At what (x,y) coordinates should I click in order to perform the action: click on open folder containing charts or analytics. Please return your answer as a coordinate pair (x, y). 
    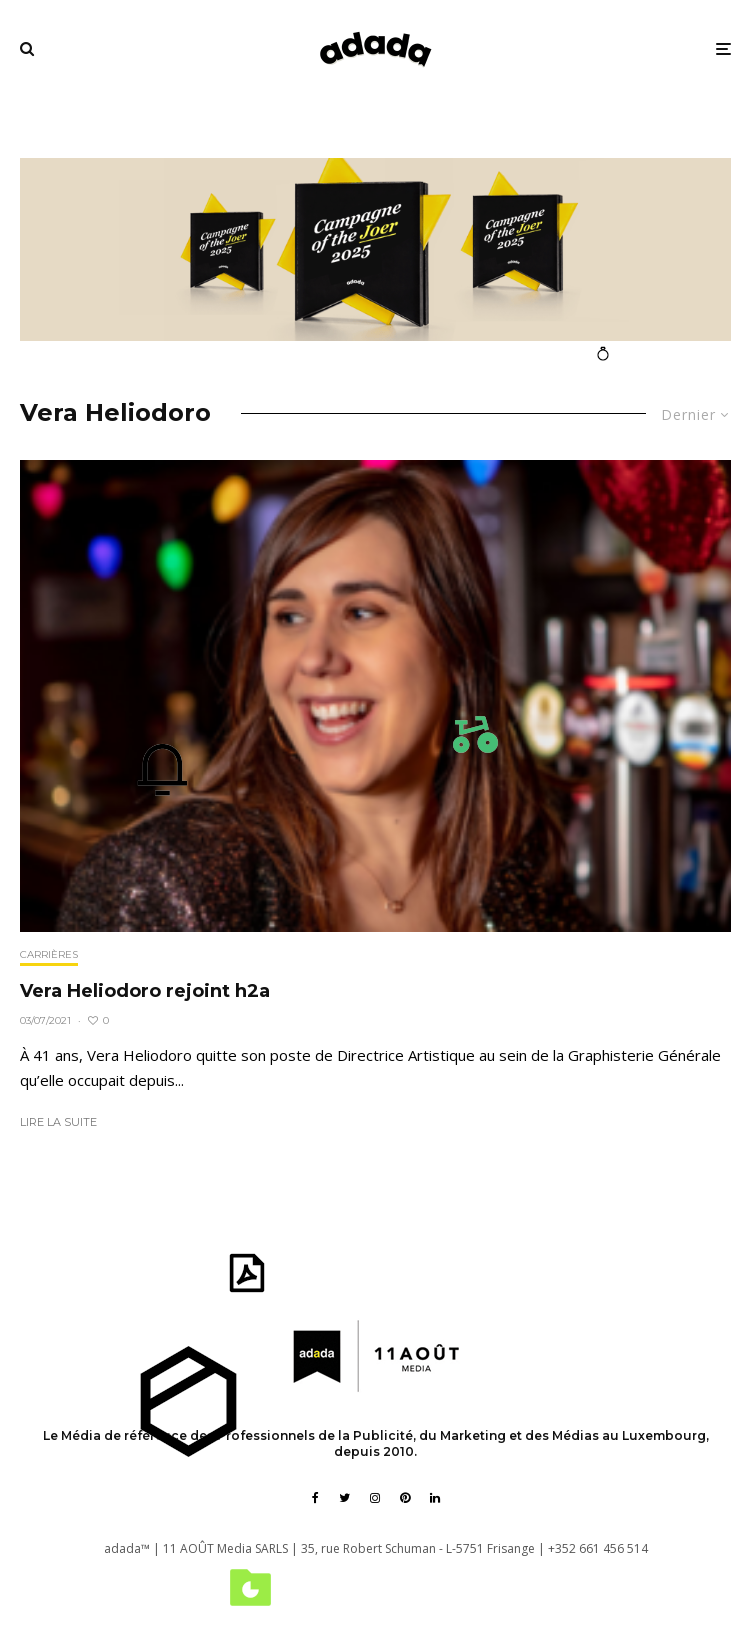
    Looking at the image, I should click on (250, 1587).